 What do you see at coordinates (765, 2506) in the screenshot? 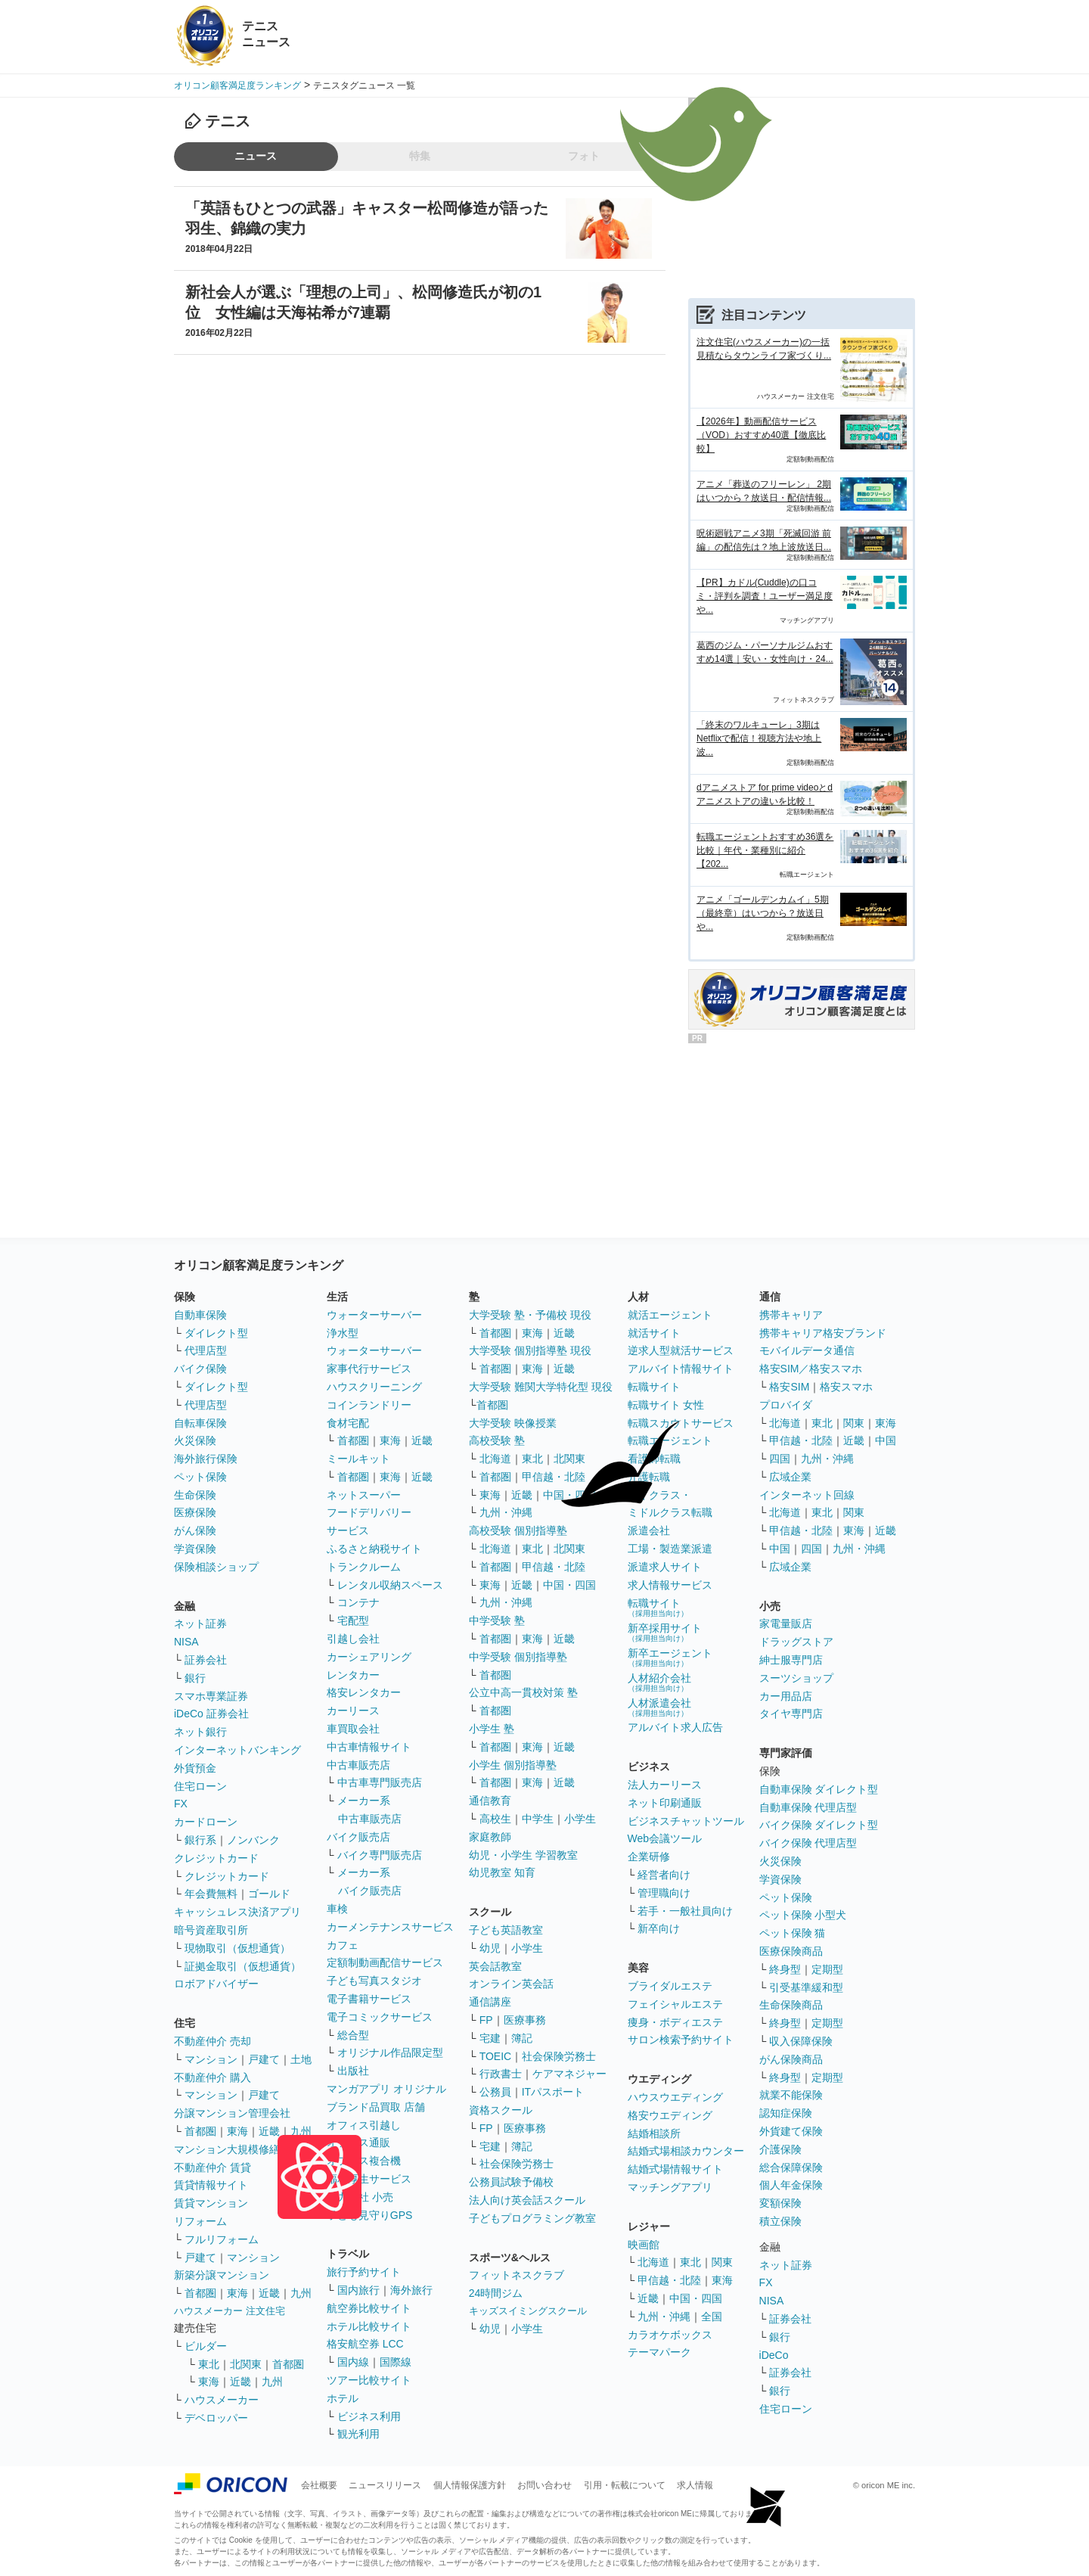
I see `link to MODX content management system` at bounding box center [765, 2506].